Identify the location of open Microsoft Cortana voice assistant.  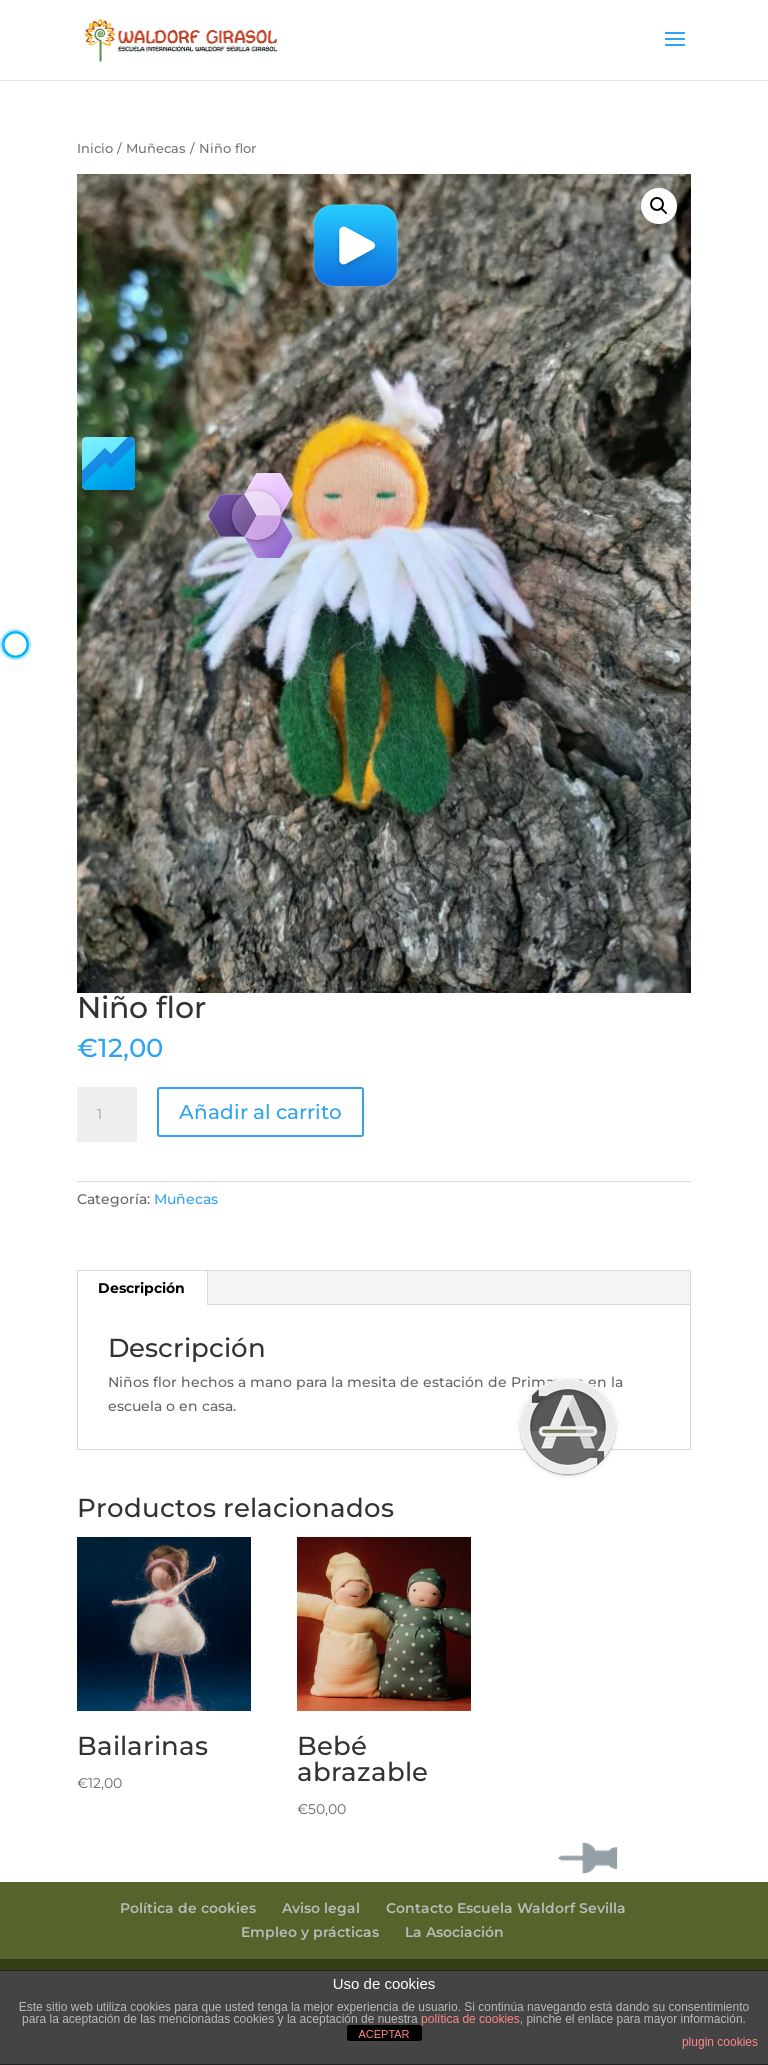
(15, 644).